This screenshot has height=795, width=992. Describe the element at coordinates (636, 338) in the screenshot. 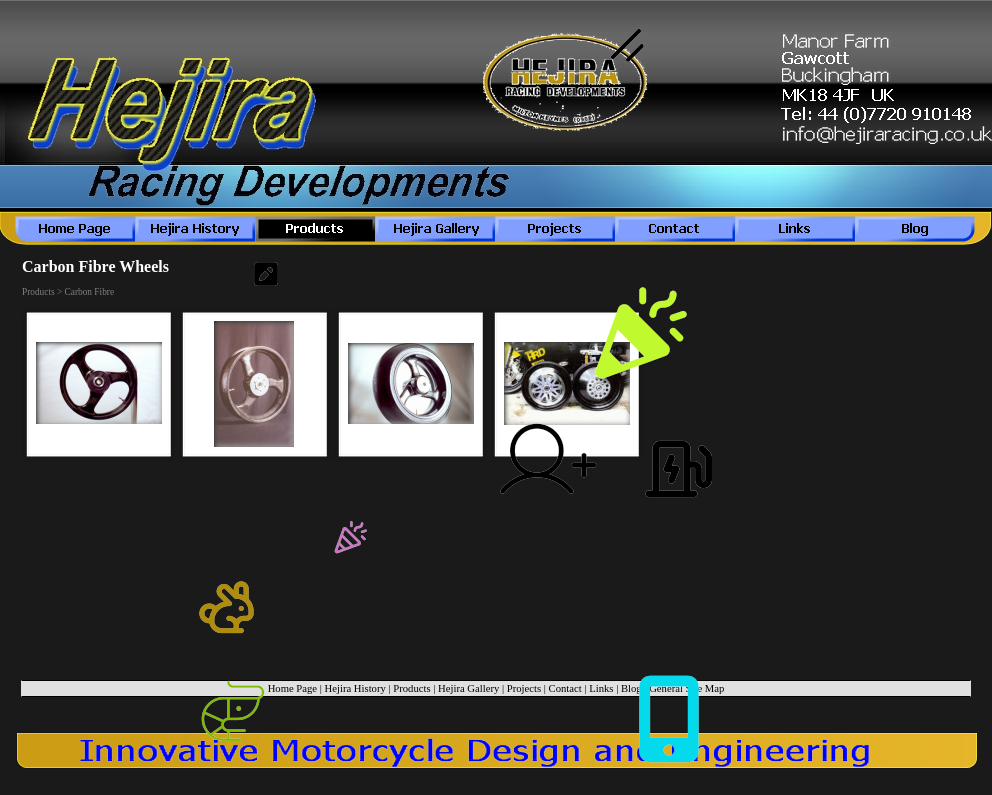

I see `celebration or success notification` at that location.